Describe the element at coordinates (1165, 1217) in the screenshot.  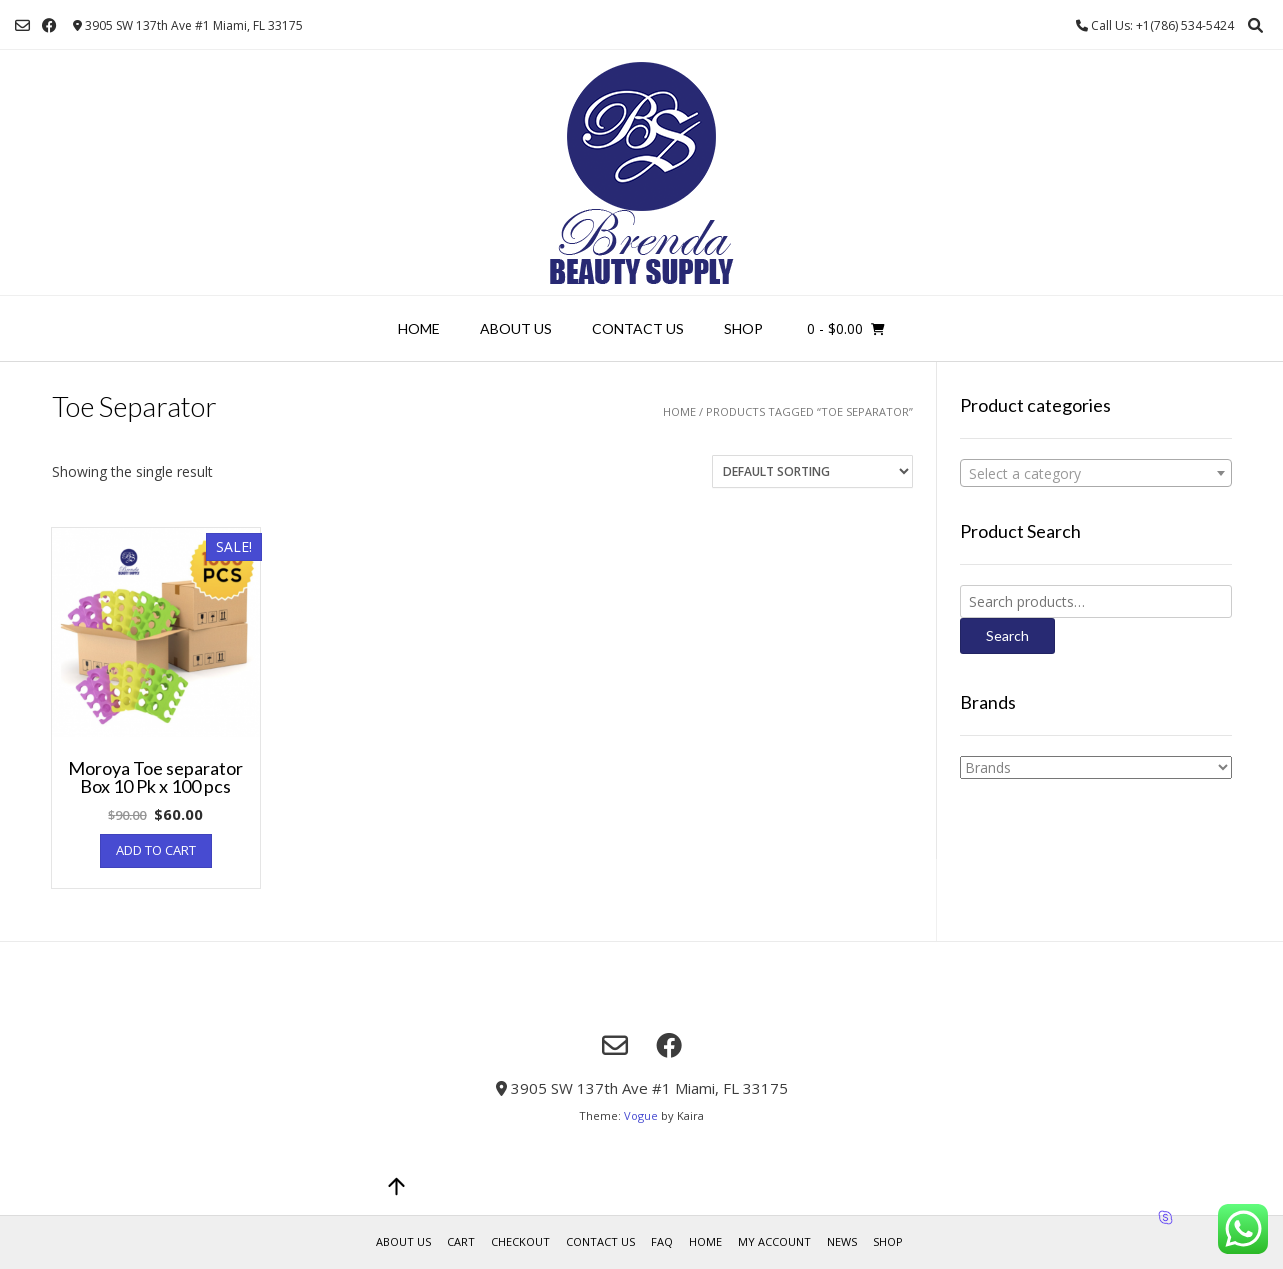
I see `open Skype app` at that location.